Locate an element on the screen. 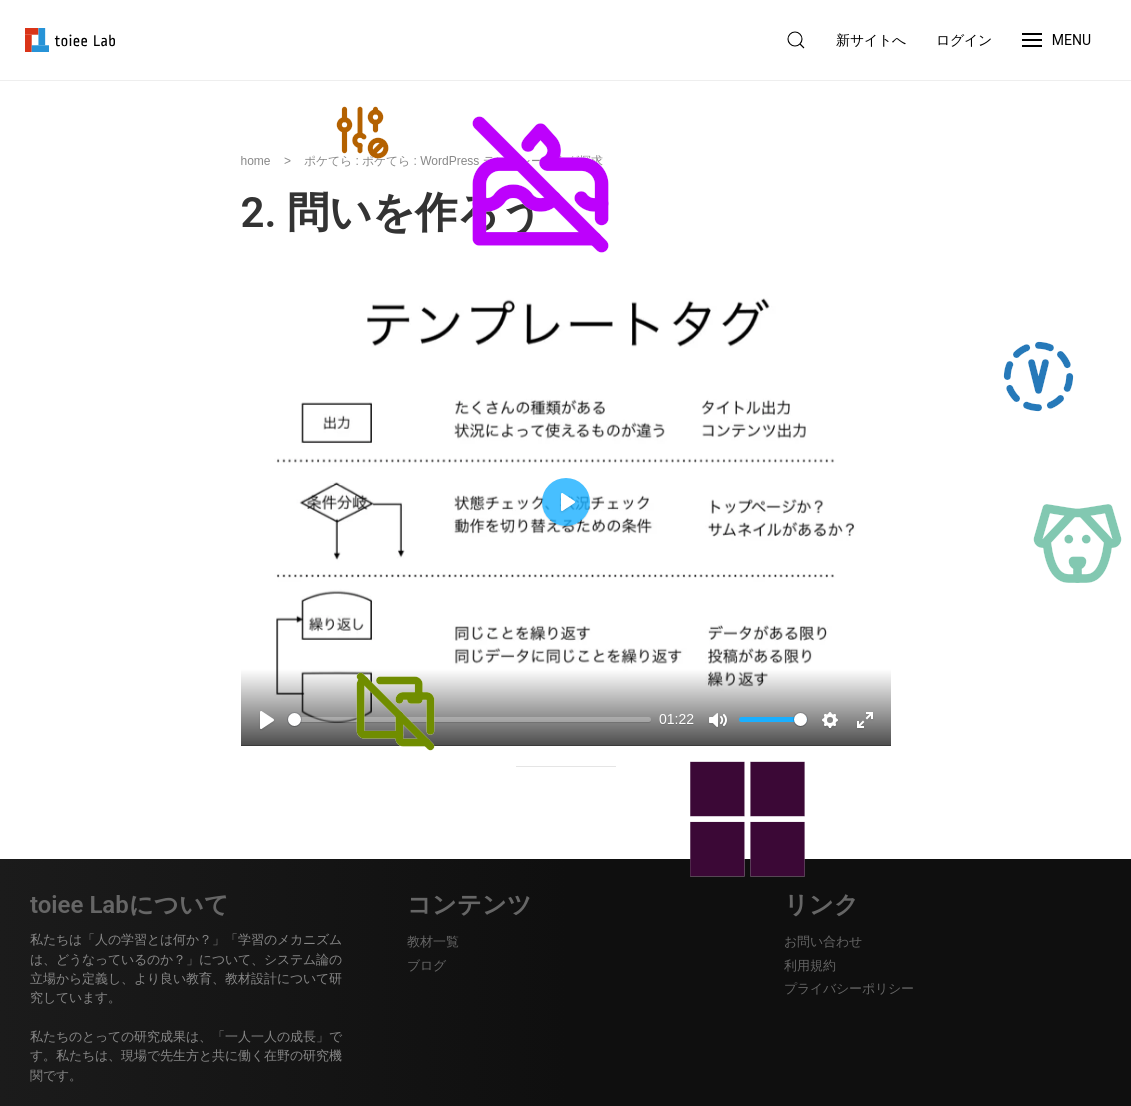 The height and width of the screenshot is (1106, 1131). browse pet-related content or services is located at coordinates (1077, 543).